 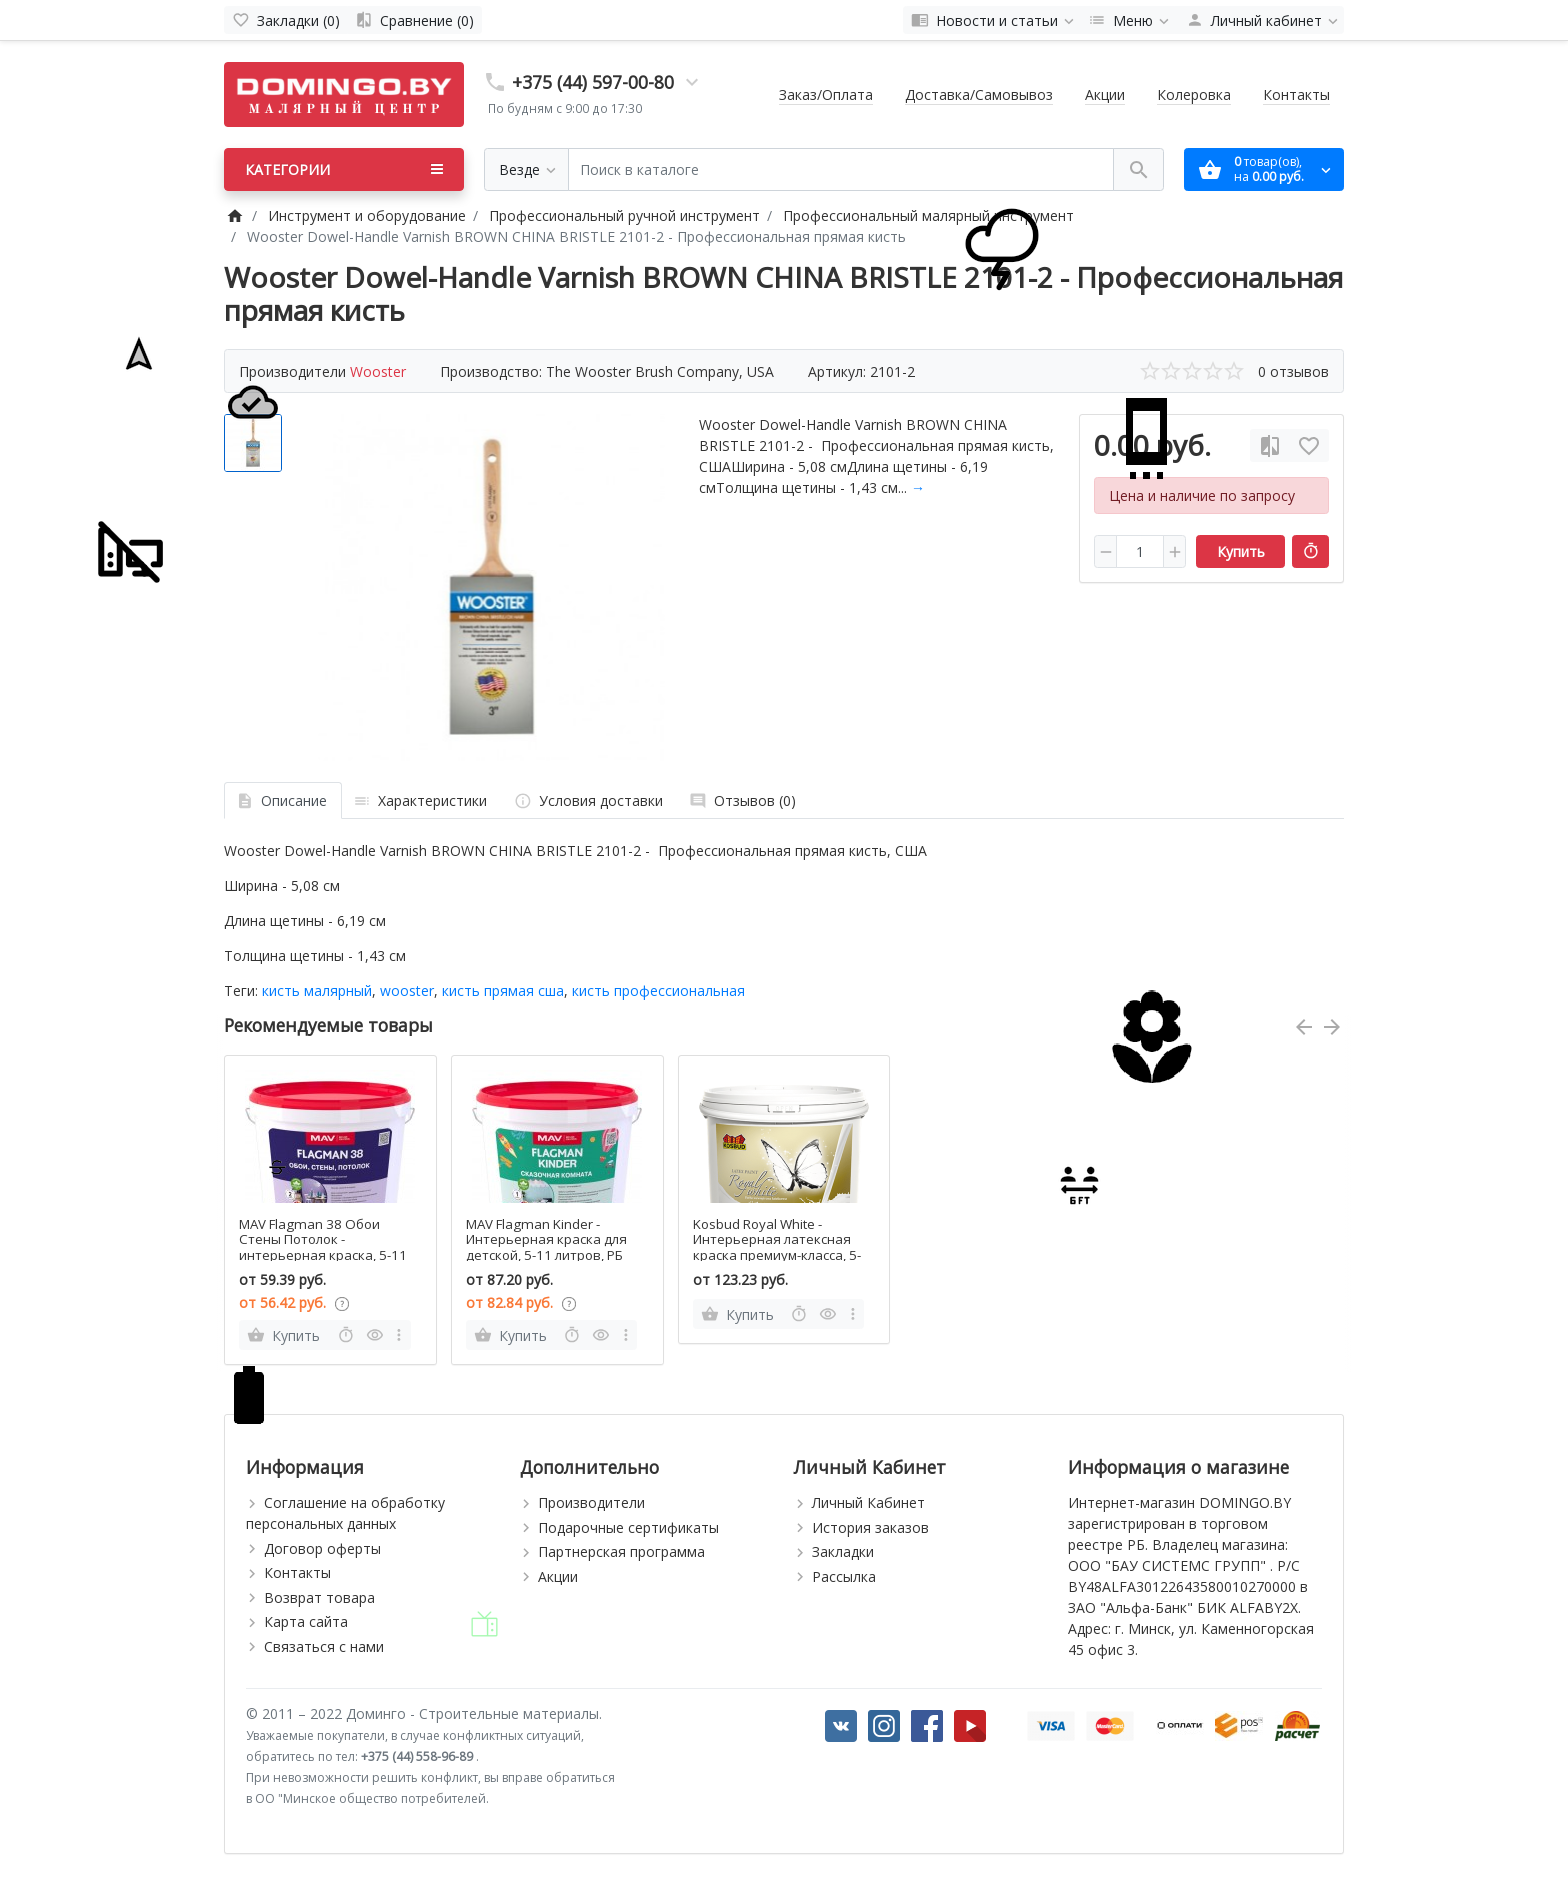 I want to click on indicates desktop computer is offline or disconnected, so click(x=129, y=552).